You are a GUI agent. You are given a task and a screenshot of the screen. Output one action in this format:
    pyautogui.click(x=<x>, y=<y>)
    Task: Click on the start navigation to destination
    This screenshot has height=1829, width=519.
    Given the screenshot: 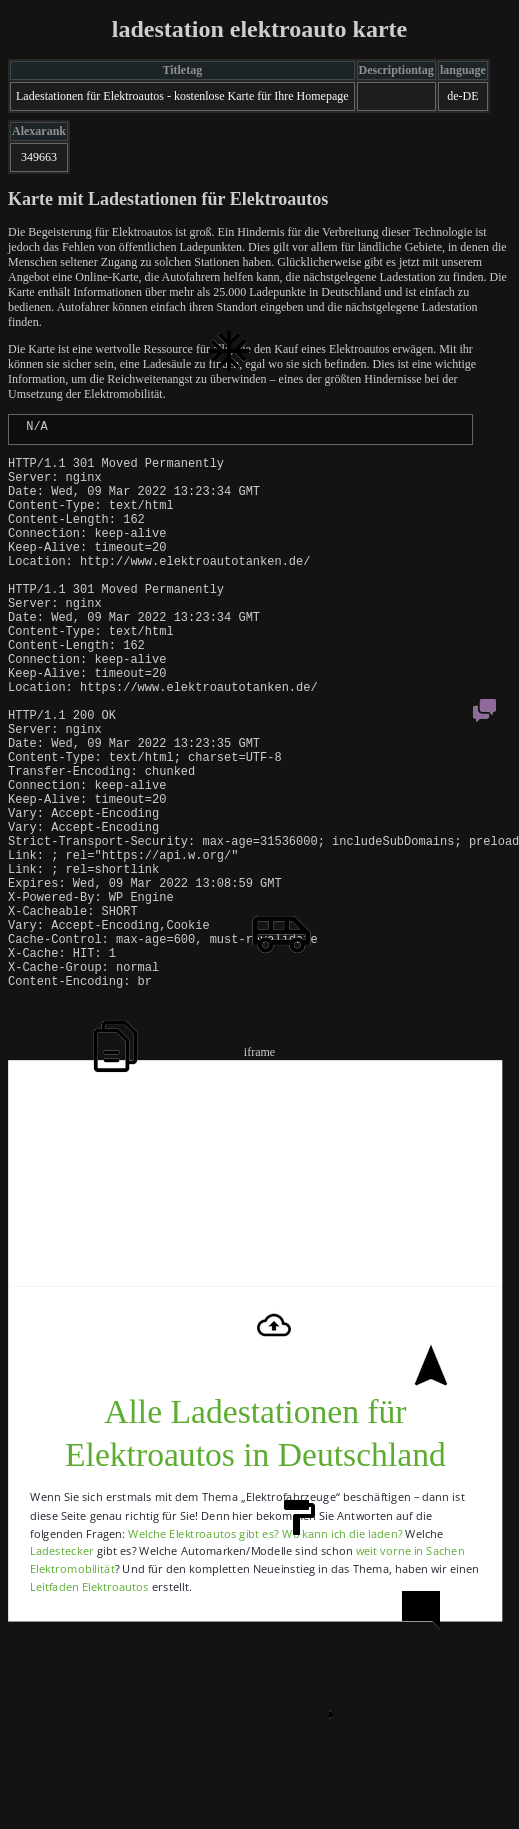 What is the action you would take?
    pyautogui.click(x=431, y=1366)
    